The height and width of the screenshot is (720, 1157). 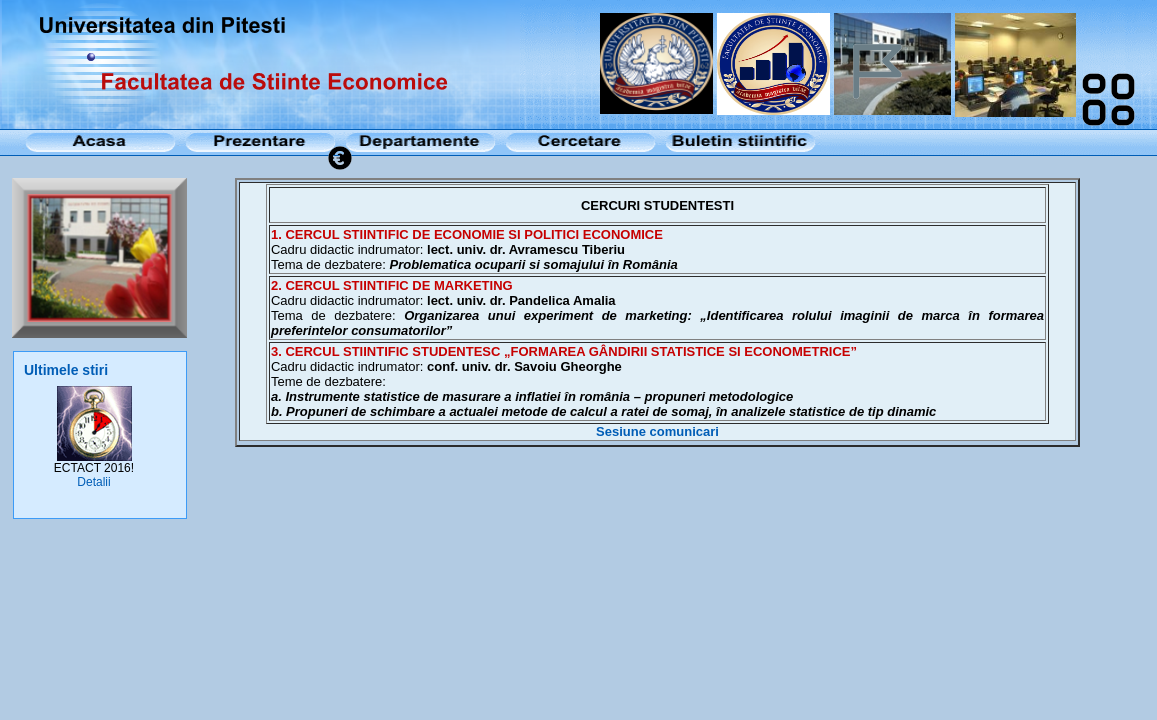 What do you see at coordinates (340, 158) in the screenshot?
I see `view balance in euros` at bounding box center [340, 158].